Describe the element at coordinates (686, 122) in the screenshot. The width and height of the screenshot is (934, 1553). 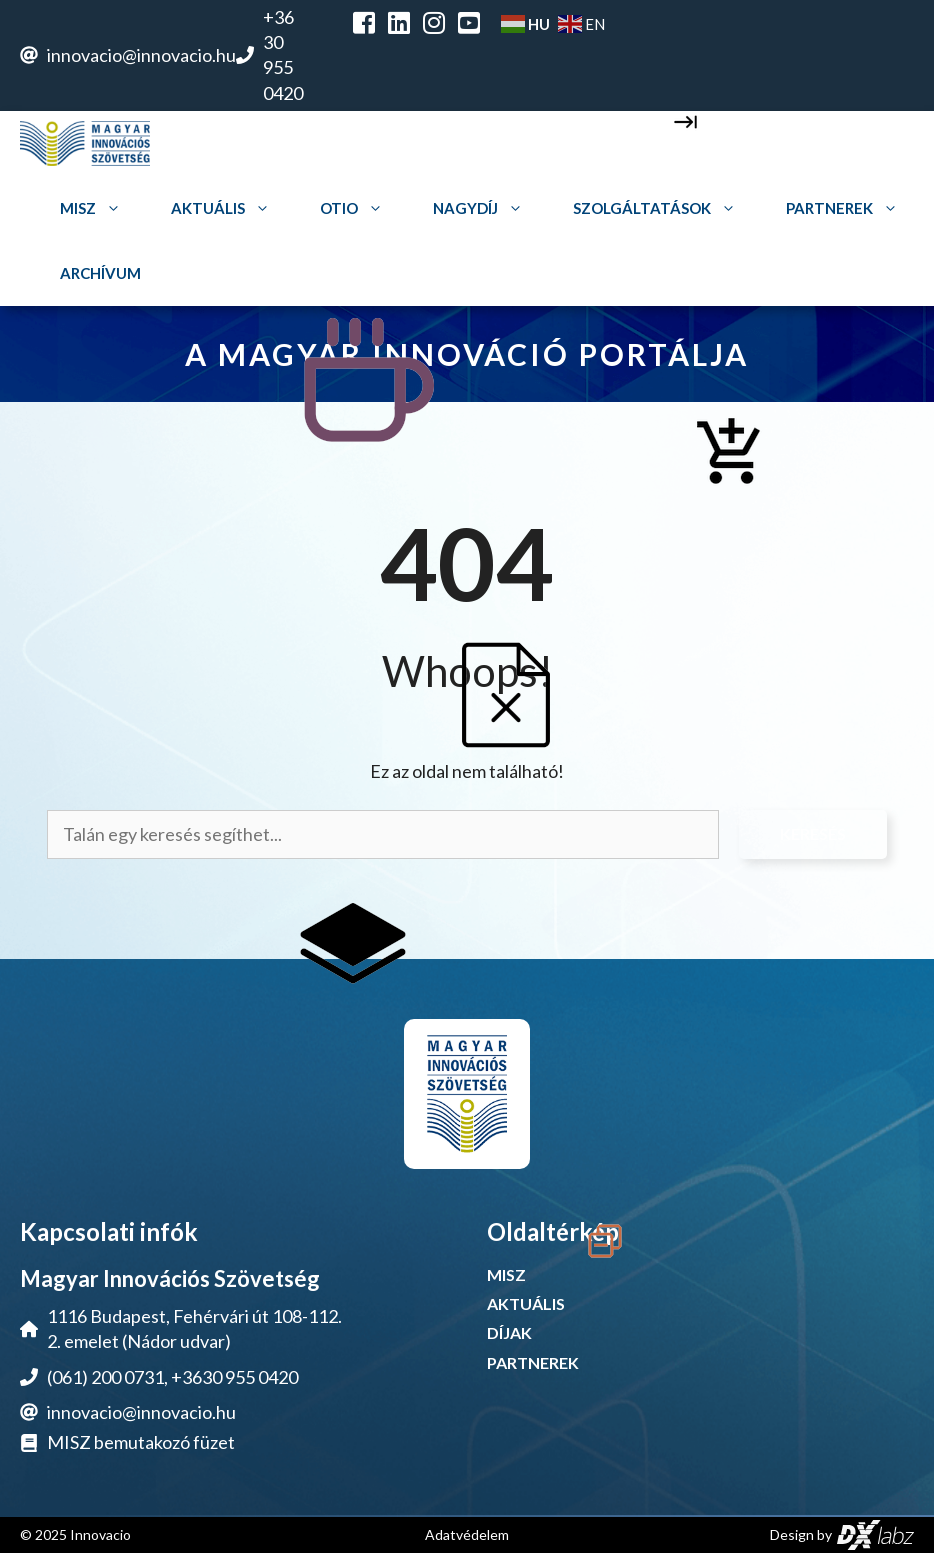
I see `move cursor to end of line` at that location.